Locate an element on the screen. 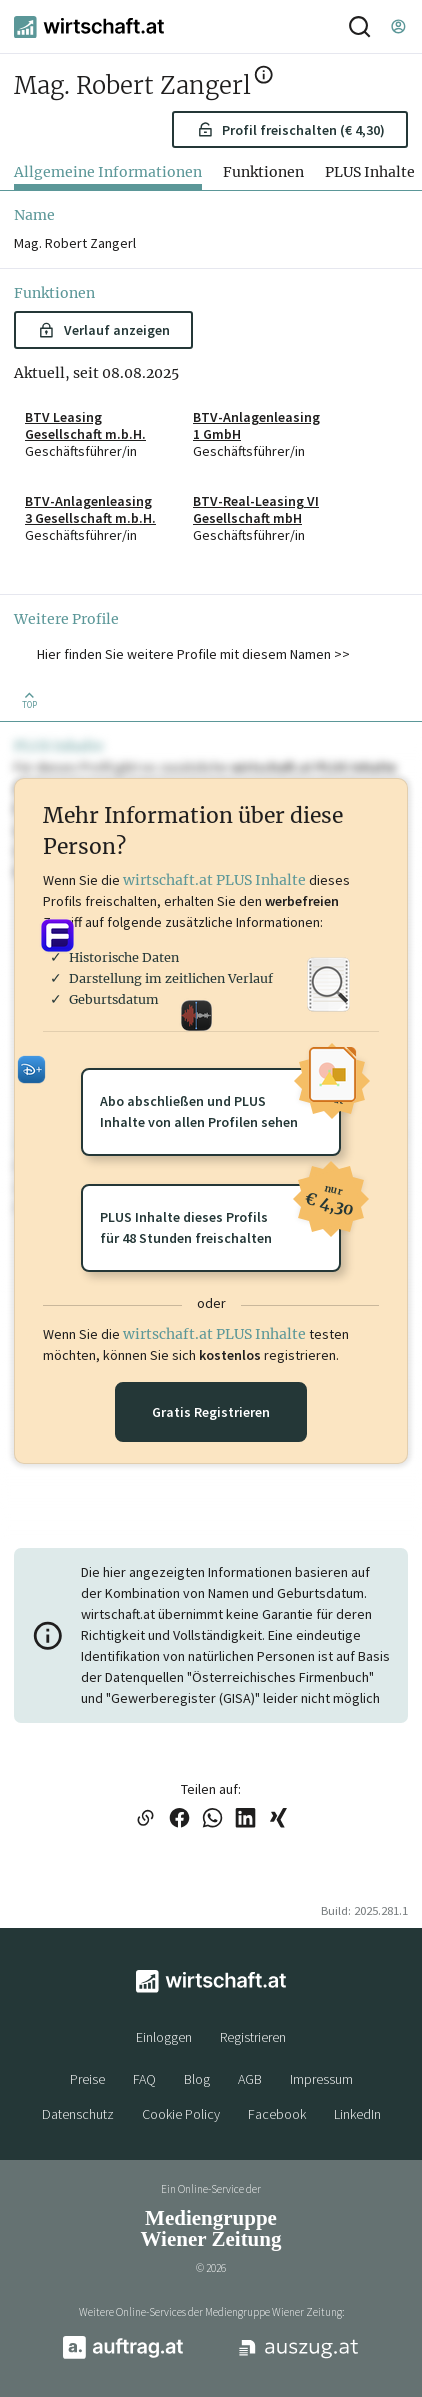  open the Disney+ streaming app is located at coordinates (31, 1069).